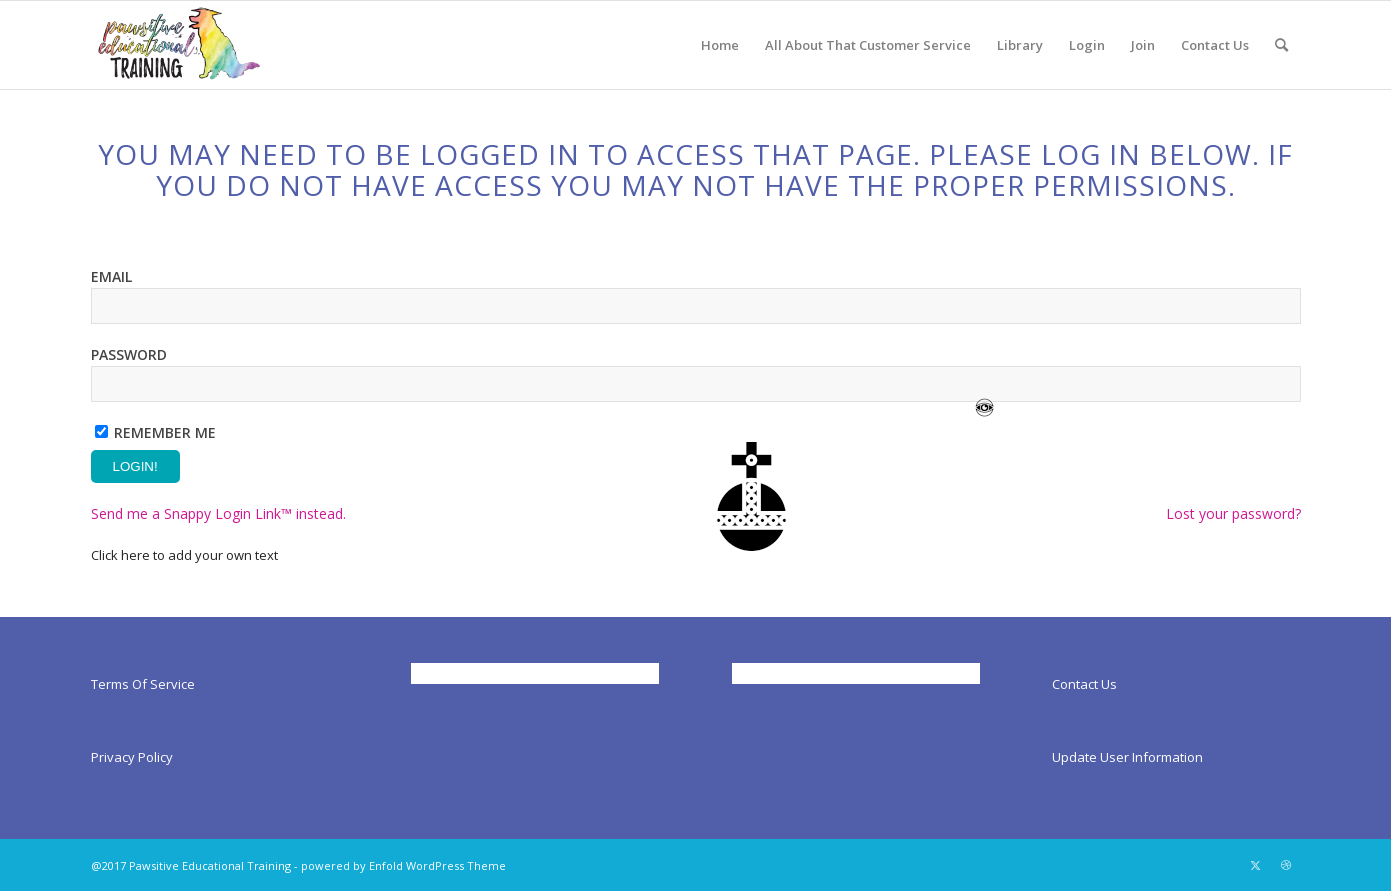  Describe the element at coordinates (751, 496) in the screenshot. I see `holy hand grenade item or power-up in a game` at that location.